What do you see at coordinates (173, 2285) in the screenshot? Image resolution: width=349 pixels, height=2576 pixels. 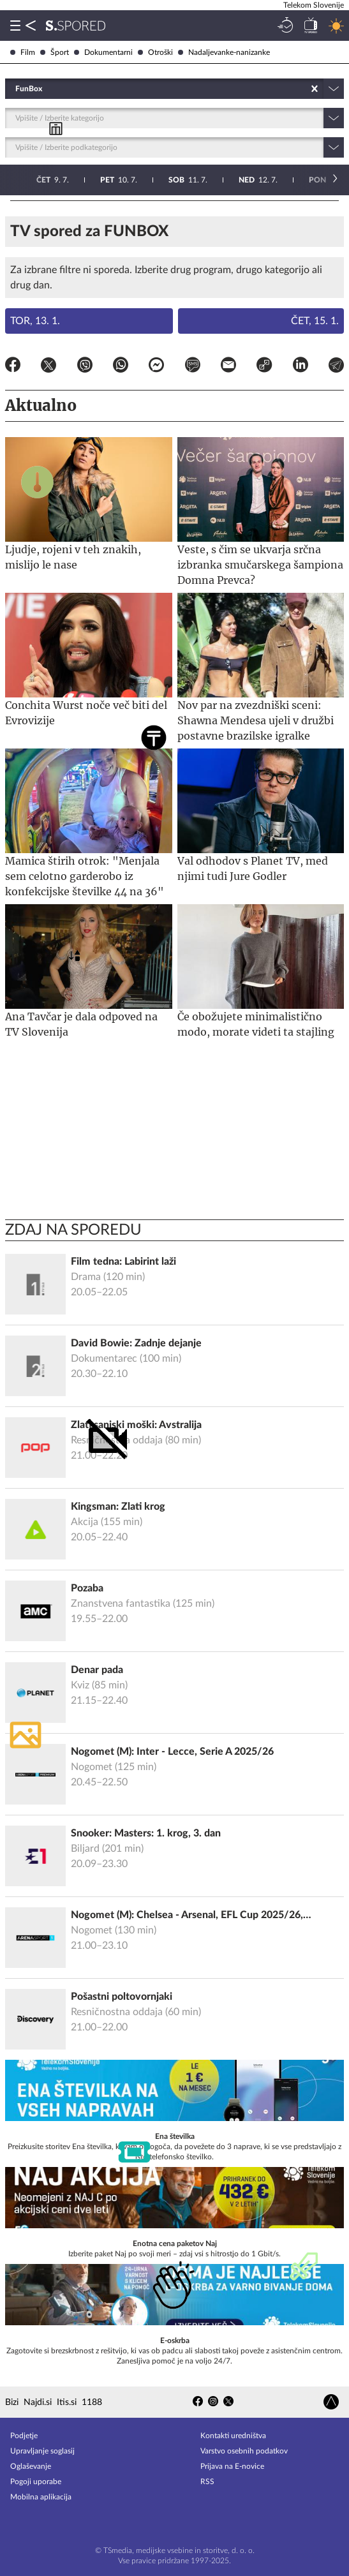 I see `applaud or show appreciation for content` at bounding box center [173, 2285].